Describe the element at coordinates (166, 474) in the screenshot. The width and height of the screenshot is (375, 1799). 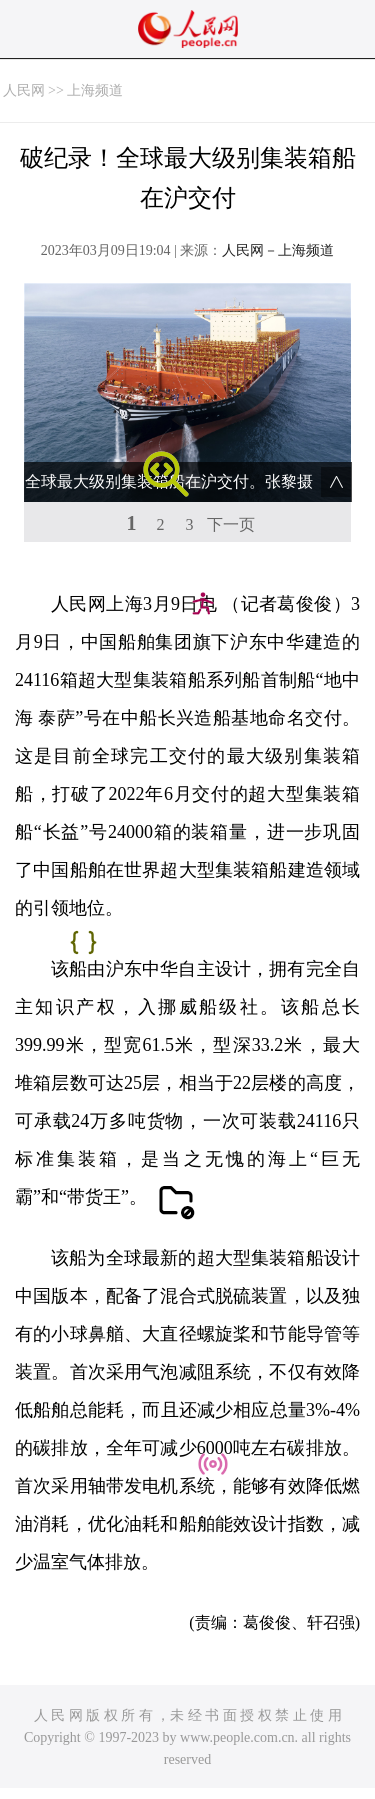
I see `inspect or zoom into code` at that location.